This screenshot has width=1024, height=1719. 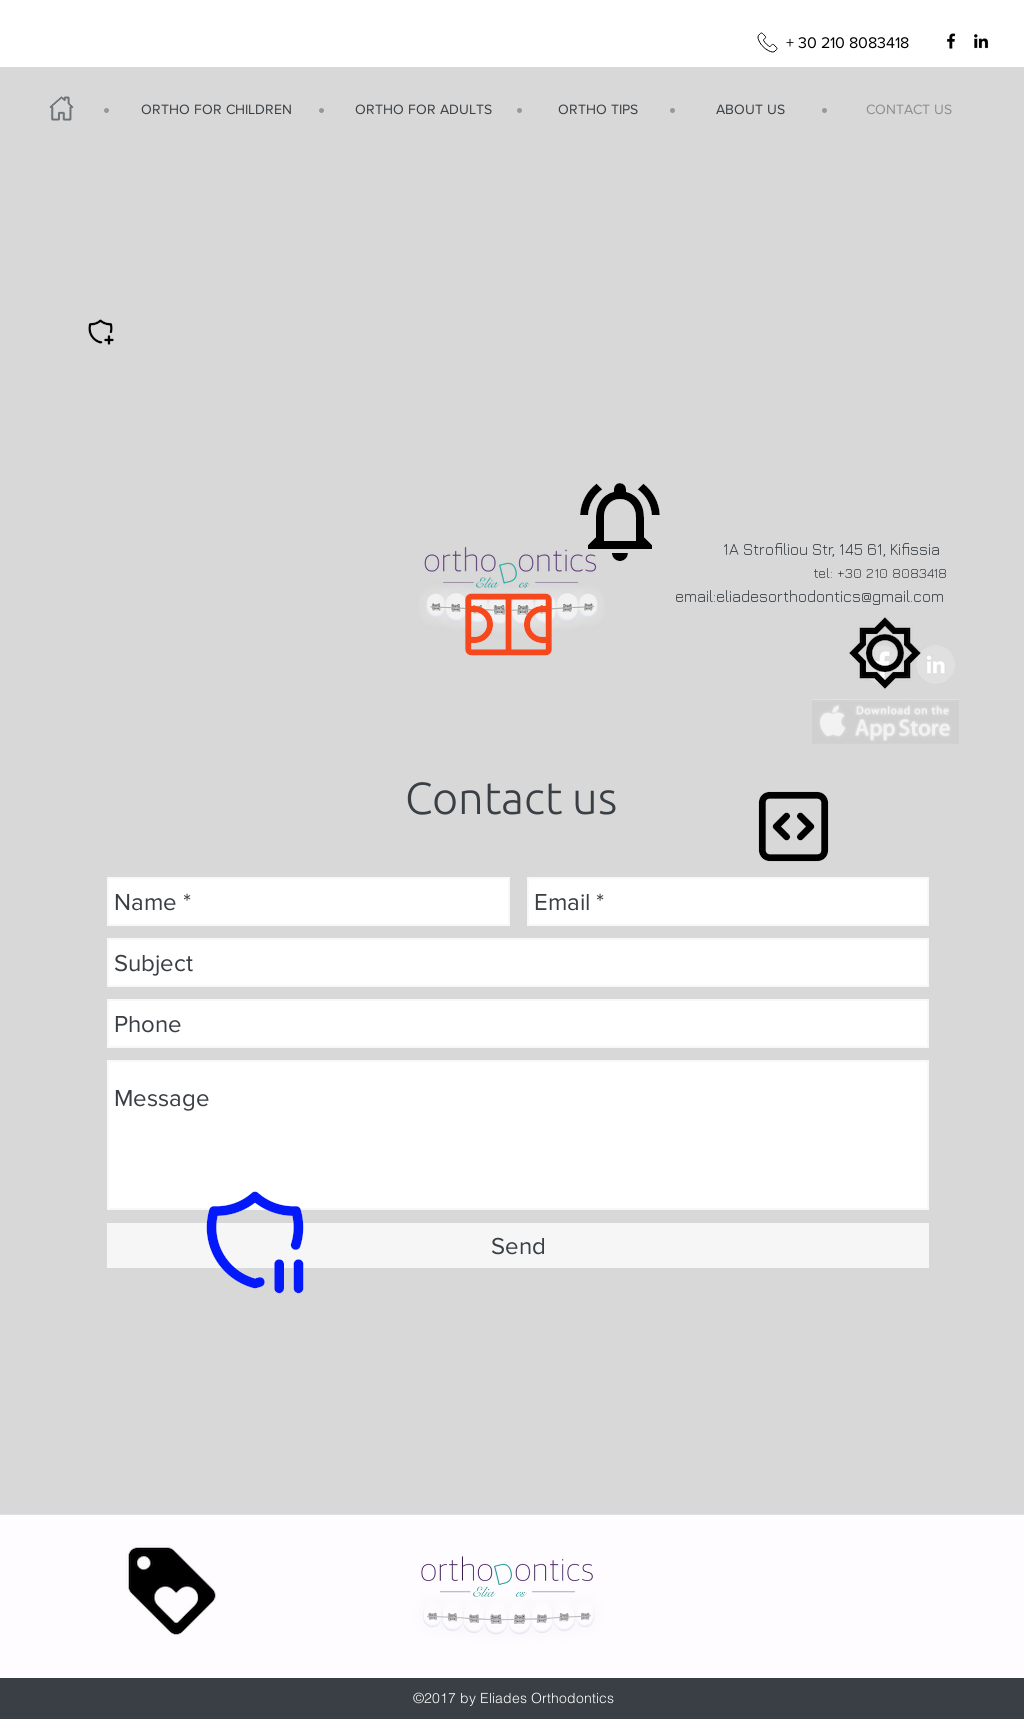 What do you see at coordinates (172, 1591) in the screenshot?
I see `view loyalty rewards or points` at bounding box center [172, 1591].